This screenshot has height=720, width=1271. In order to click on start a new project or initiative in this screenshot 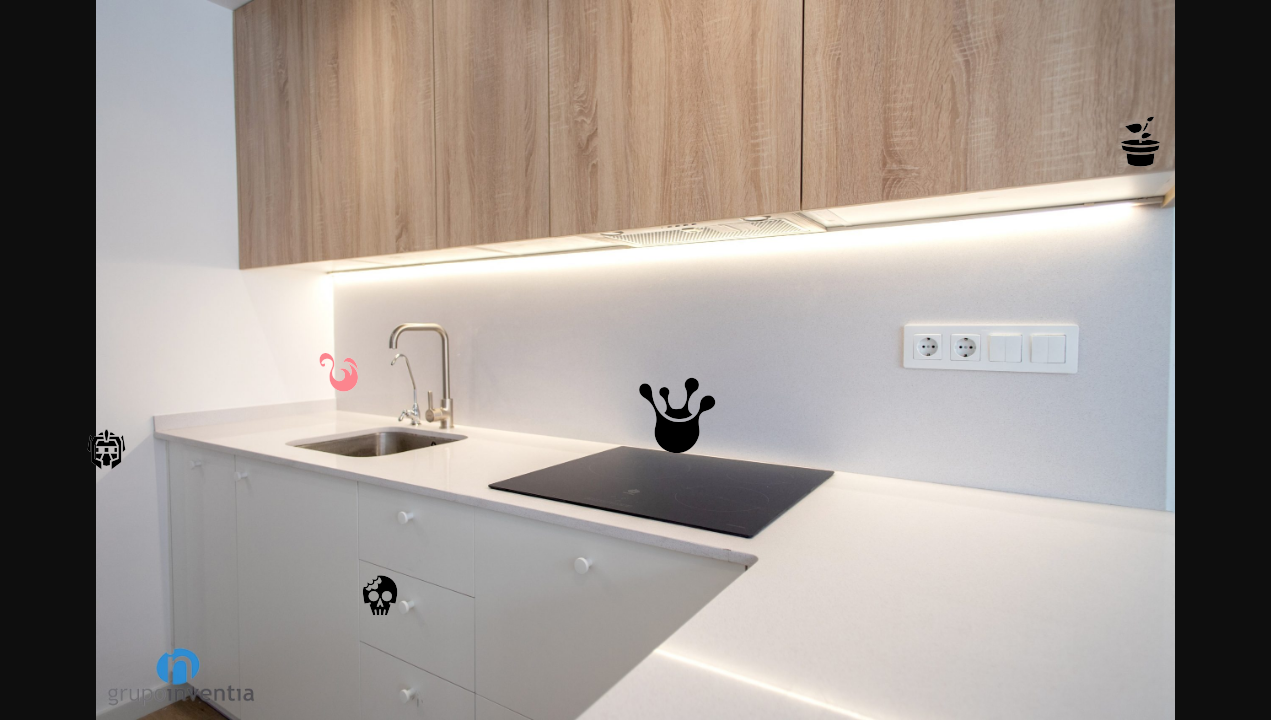, I will do `click(1140, 141)`.